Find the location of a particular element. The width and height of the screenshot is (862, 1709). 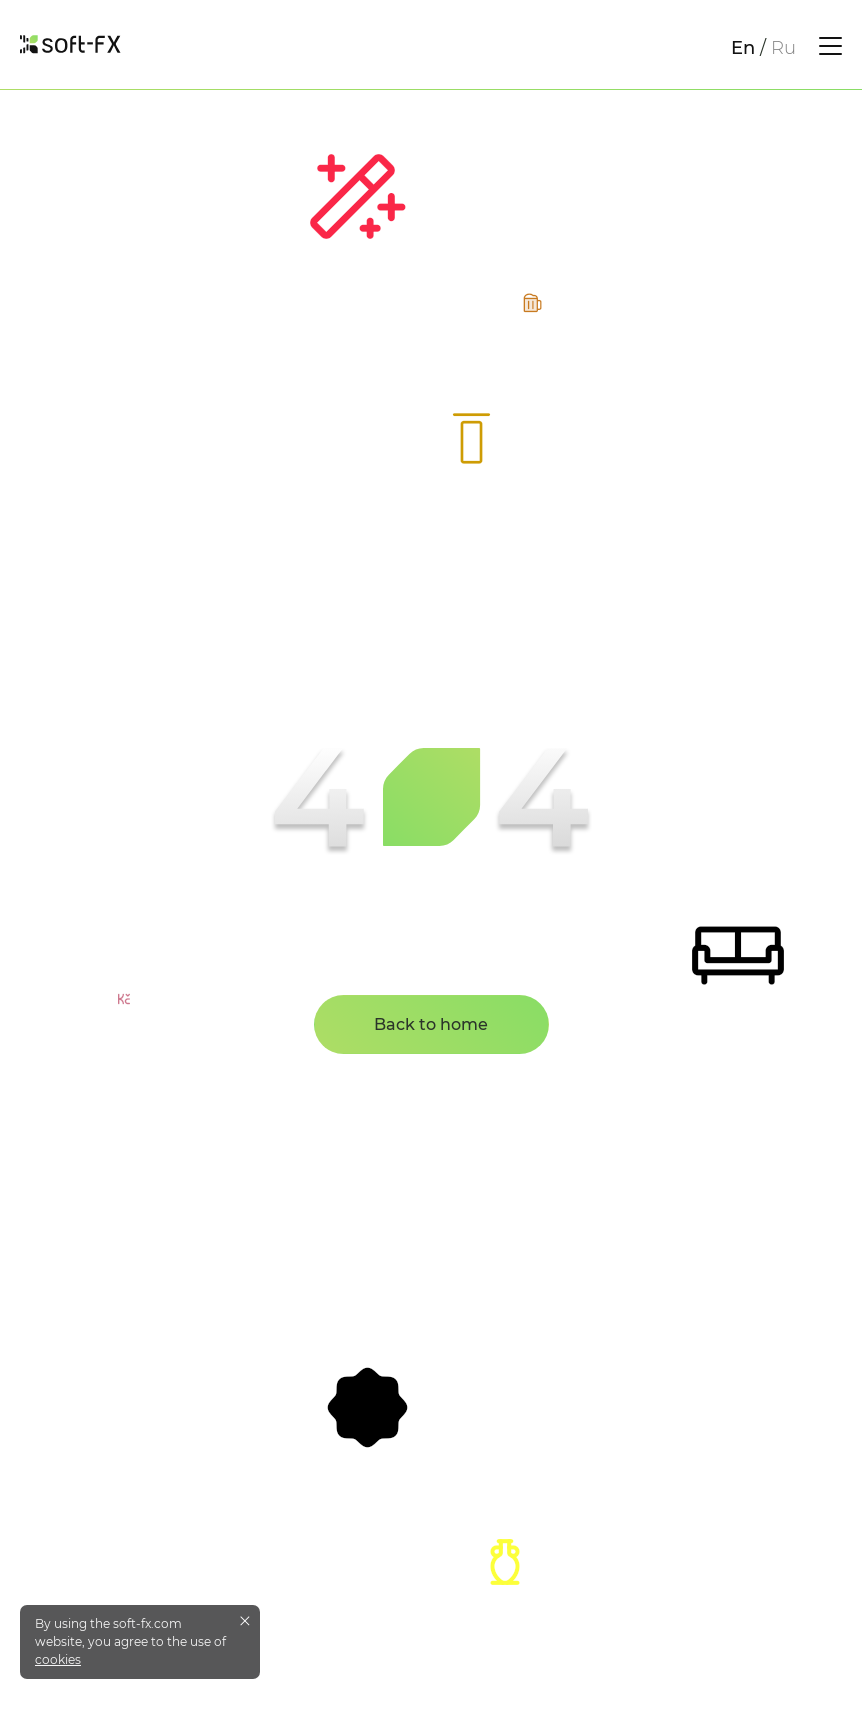

apply auto-enhance or smart adjustments is located at coordinates (352, 196).